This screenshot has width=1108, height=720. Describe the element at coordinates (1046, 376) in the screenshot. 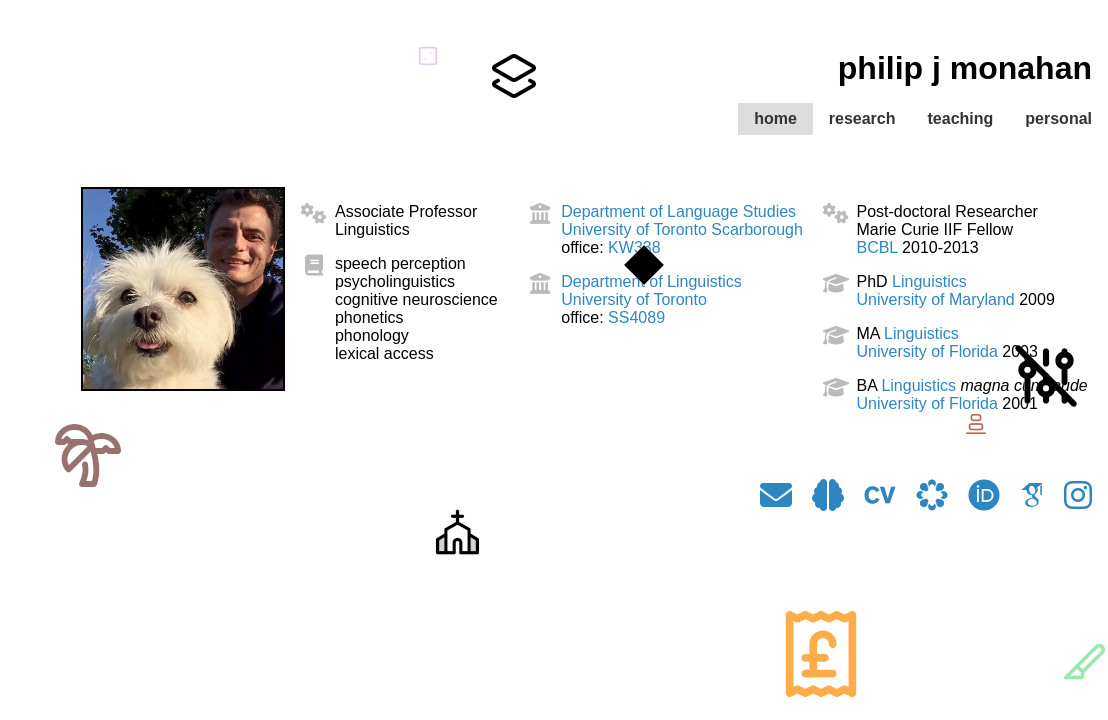

I see `settings or adjustments are disabled` at that location.